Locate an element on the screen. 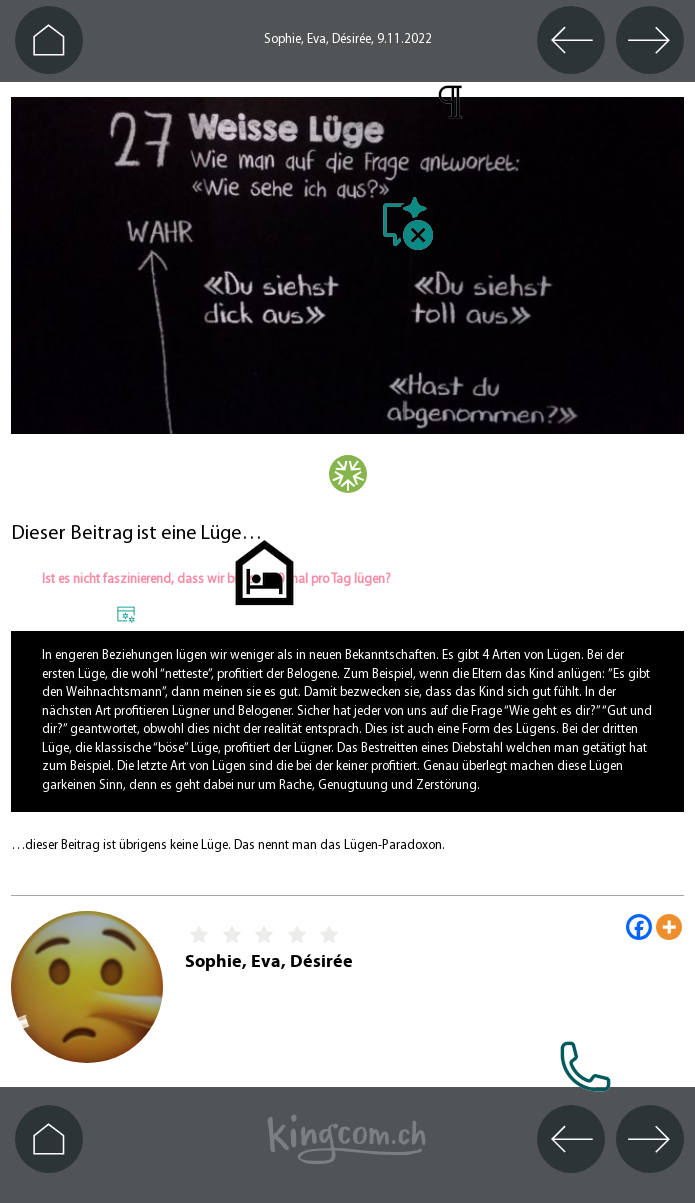  make a phone call is located at coordinates (585, 1066).